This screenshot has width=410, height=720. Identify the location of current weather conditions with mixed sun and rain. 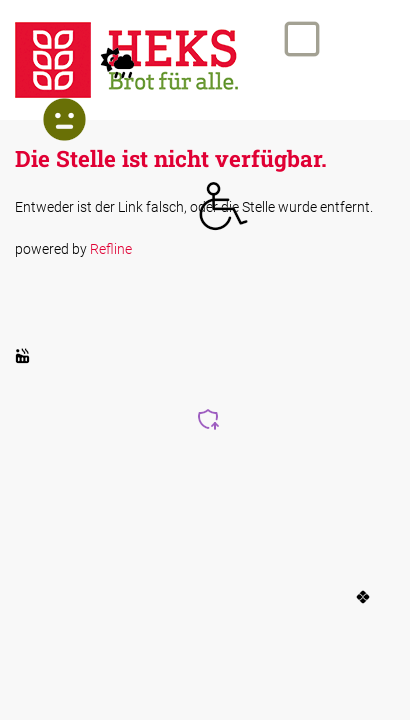
(117, 63).